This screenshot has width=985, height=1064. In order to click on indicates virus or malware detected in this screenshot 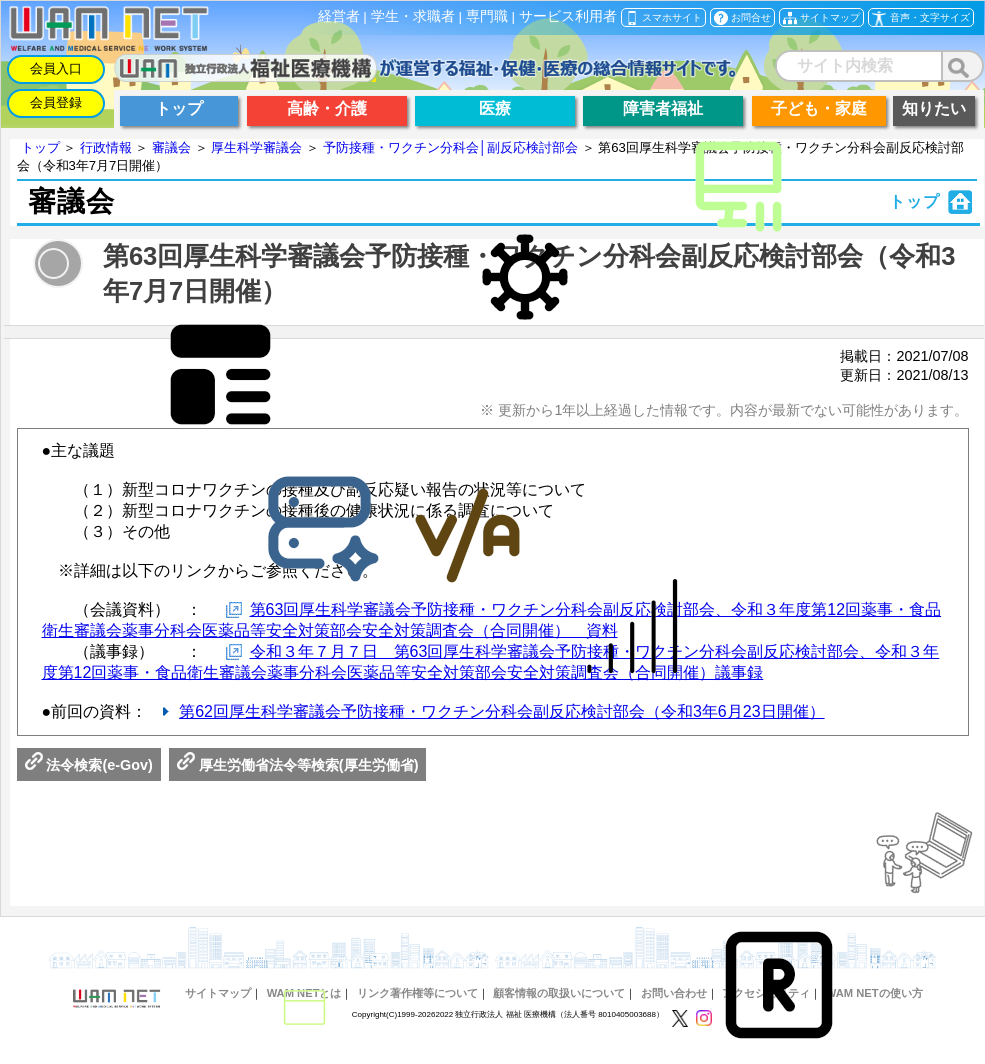, I will do `click(525, 277)`.